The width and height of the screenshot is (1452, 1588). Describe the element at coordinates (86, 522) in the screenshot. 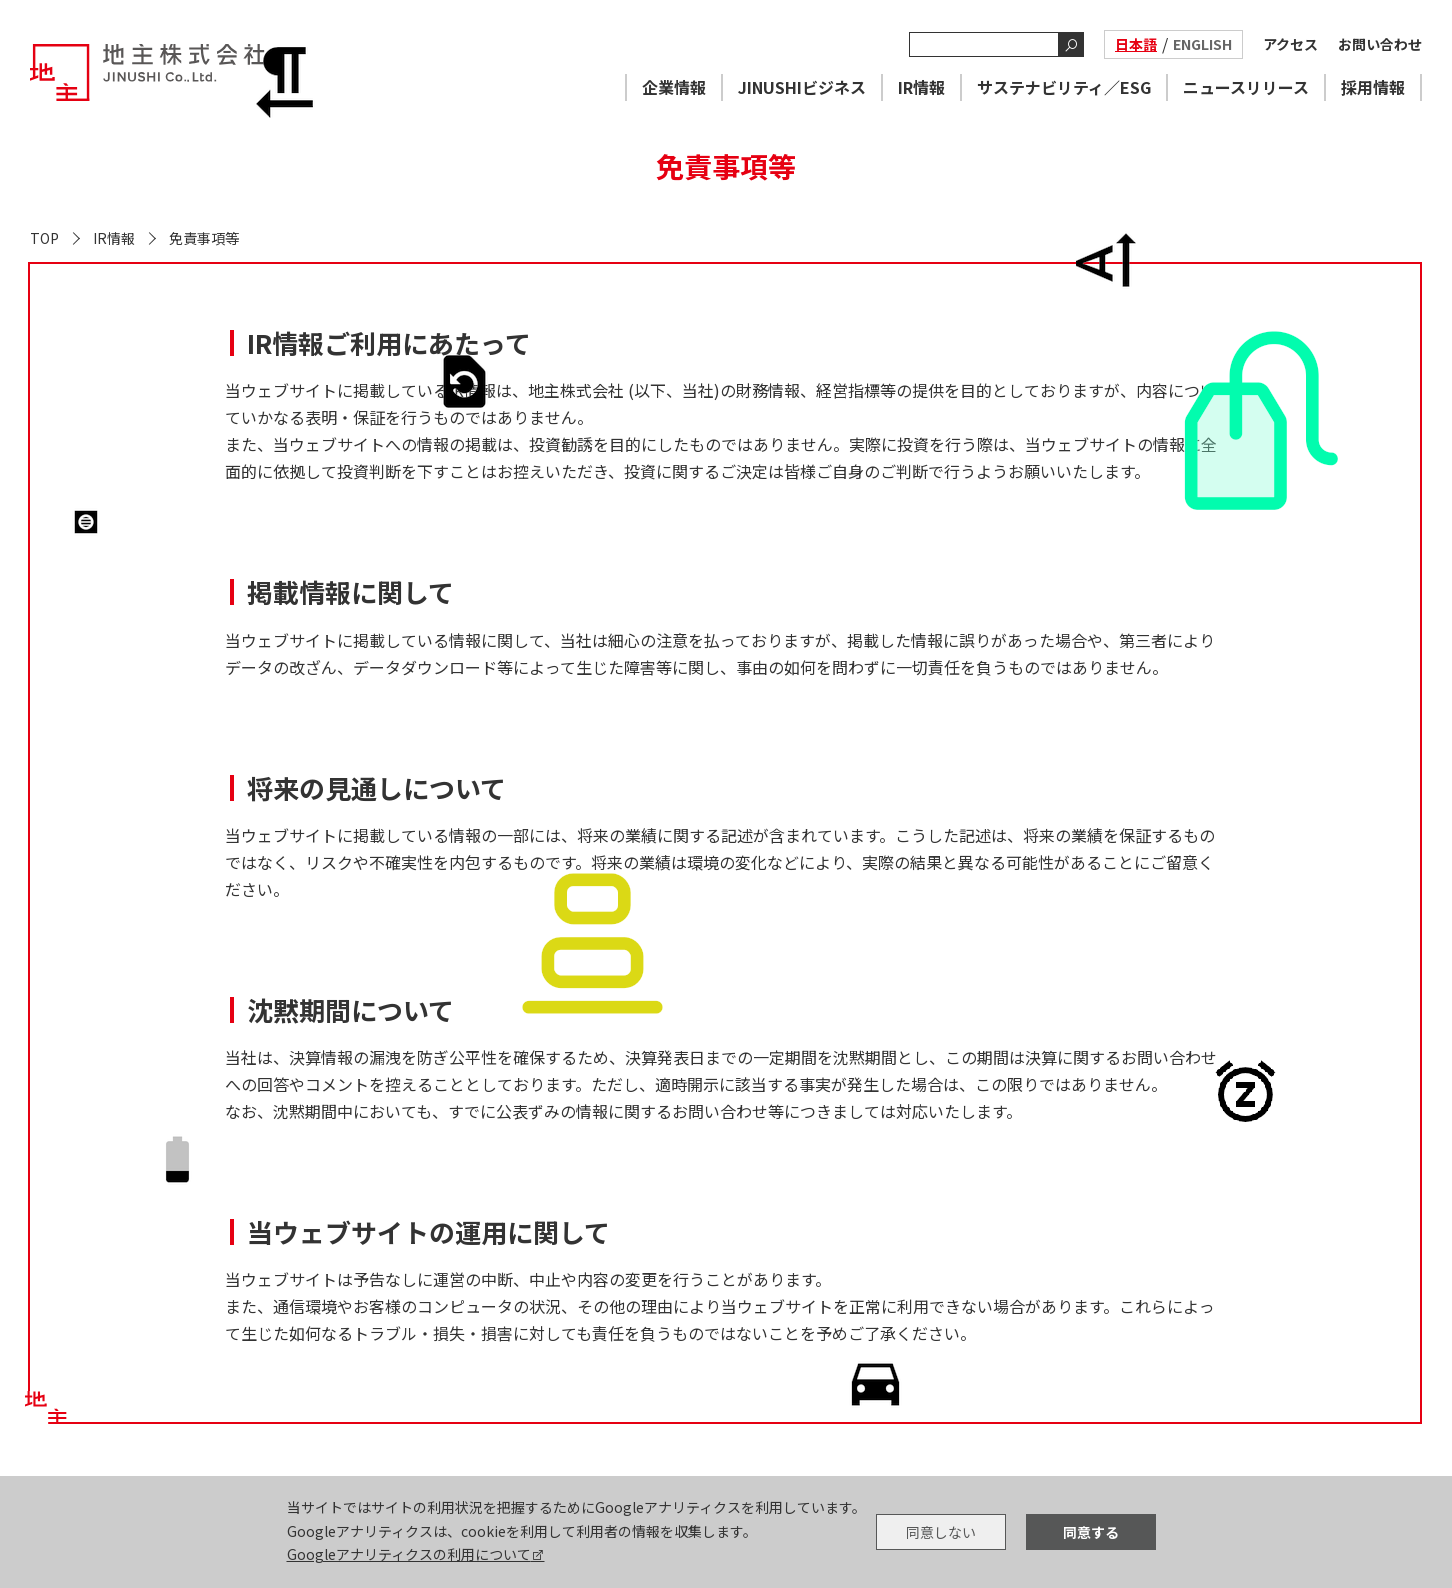

I see `access heating, ventilation, and air conditioning controls` at that location.